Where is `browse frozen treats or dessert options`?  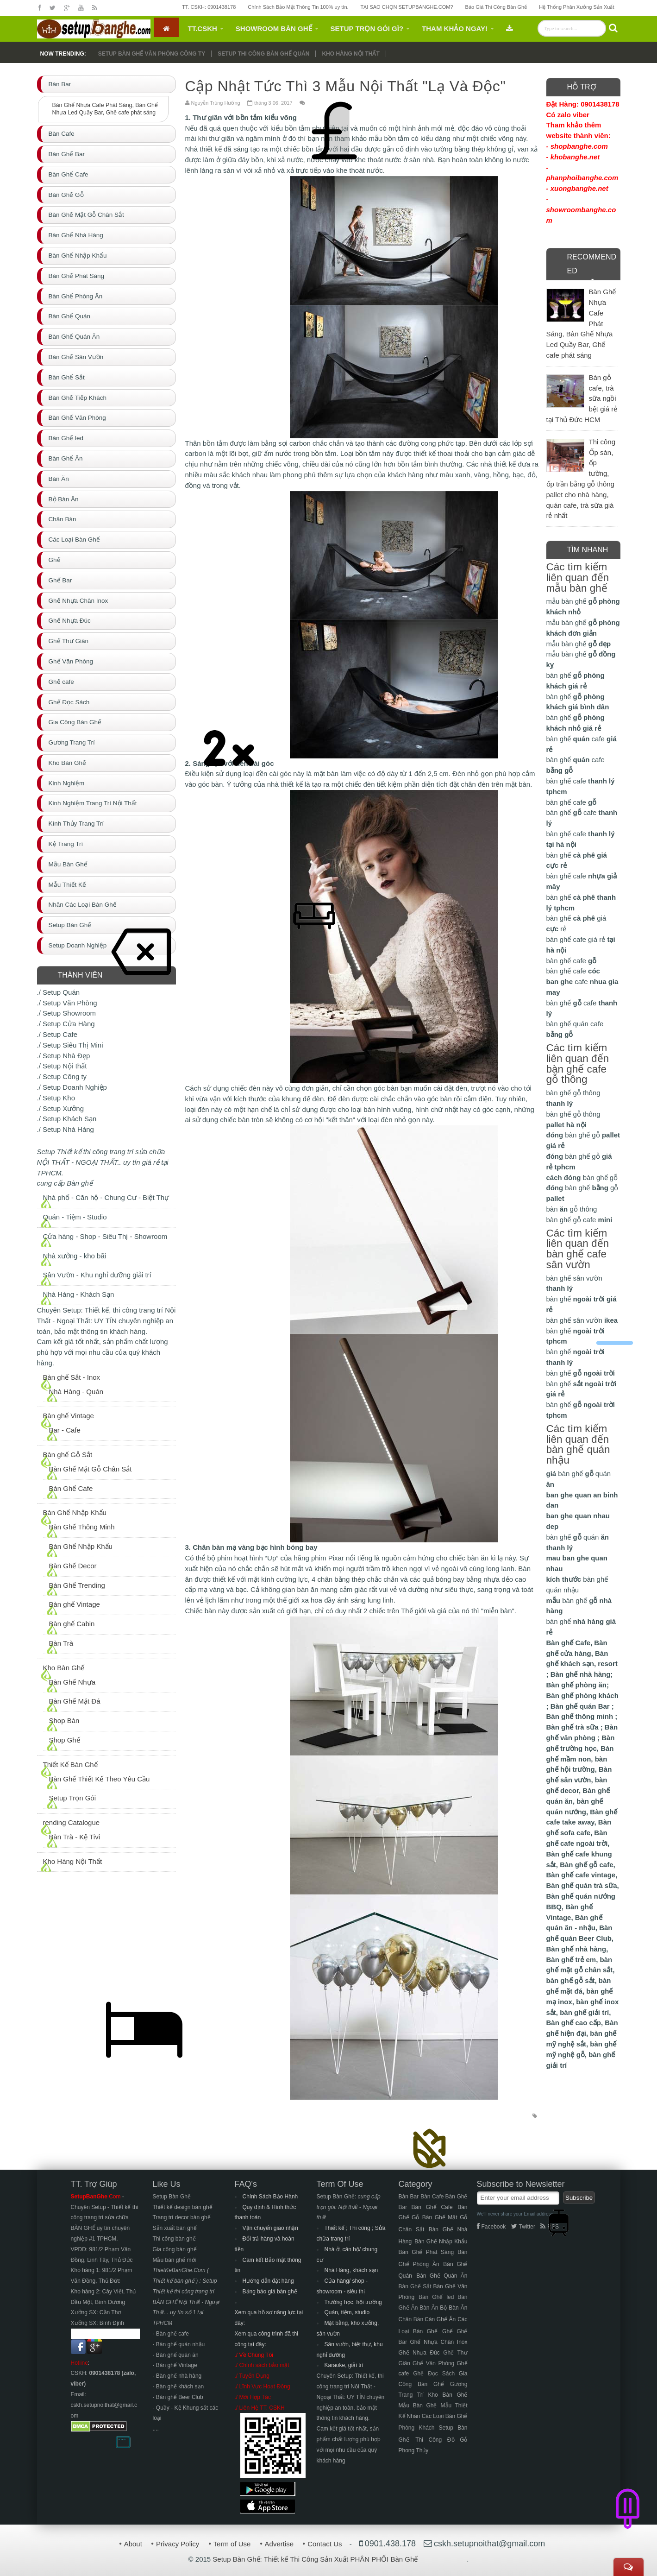
browse frozen treats or dessert options is located at coordinates (627, 2508).